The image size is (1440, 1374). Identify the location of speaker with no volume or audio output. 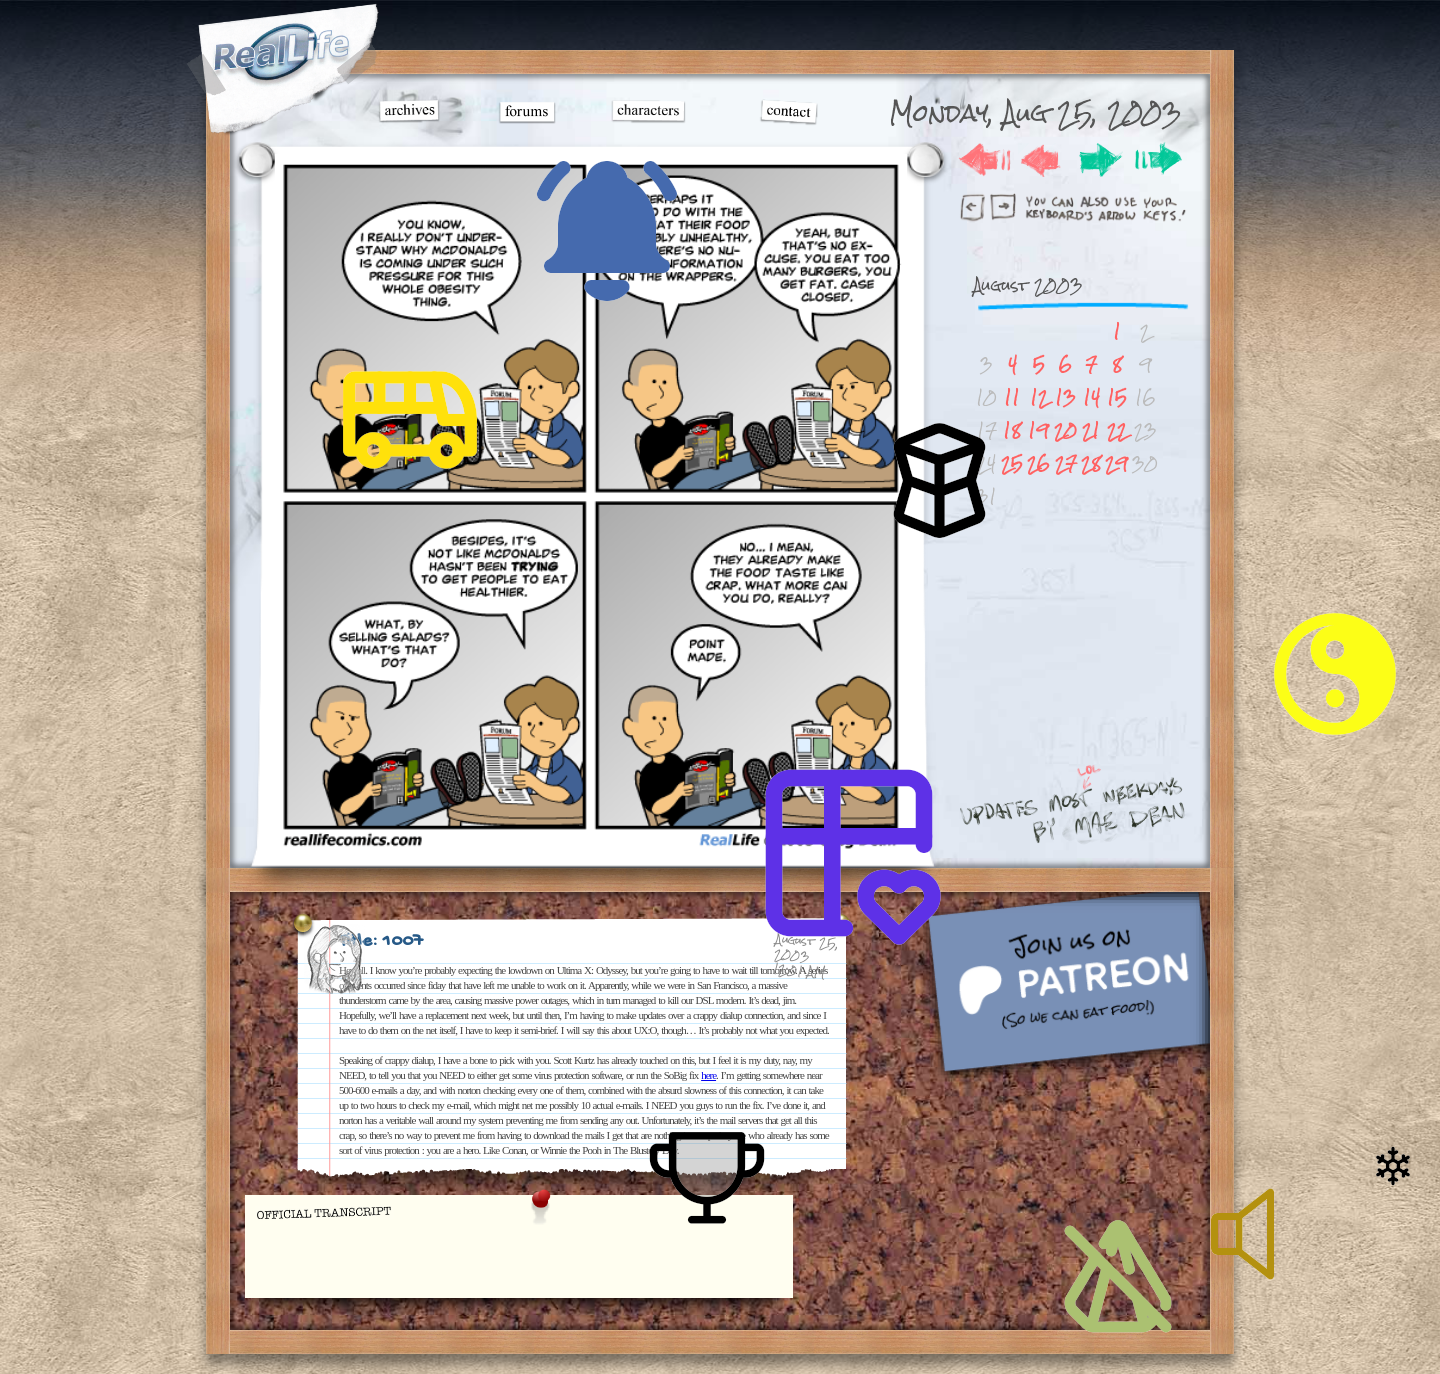
(1260, 1234).